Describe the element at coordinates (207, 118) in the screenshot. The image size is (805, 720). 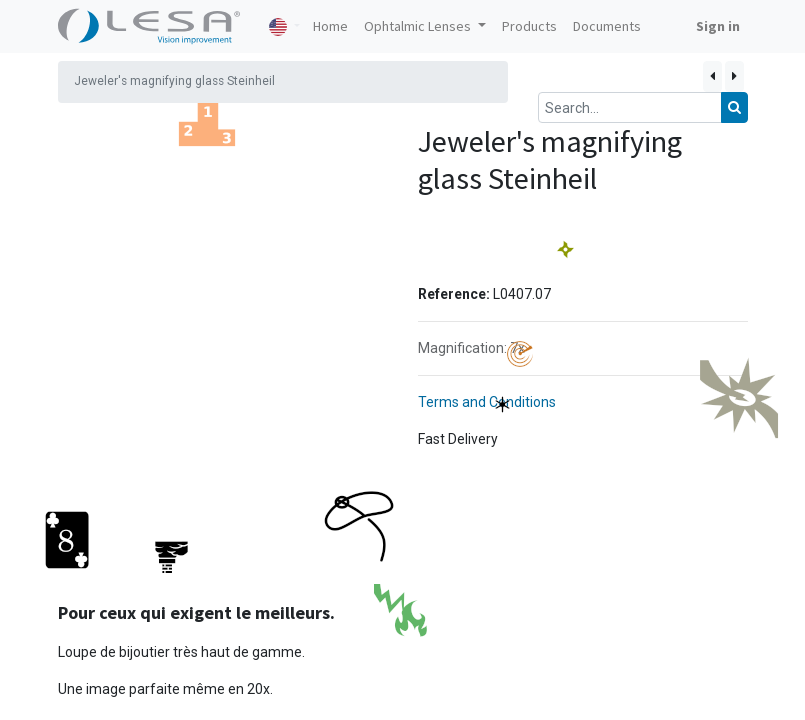
I see `view leaderboard rankings` at that location.